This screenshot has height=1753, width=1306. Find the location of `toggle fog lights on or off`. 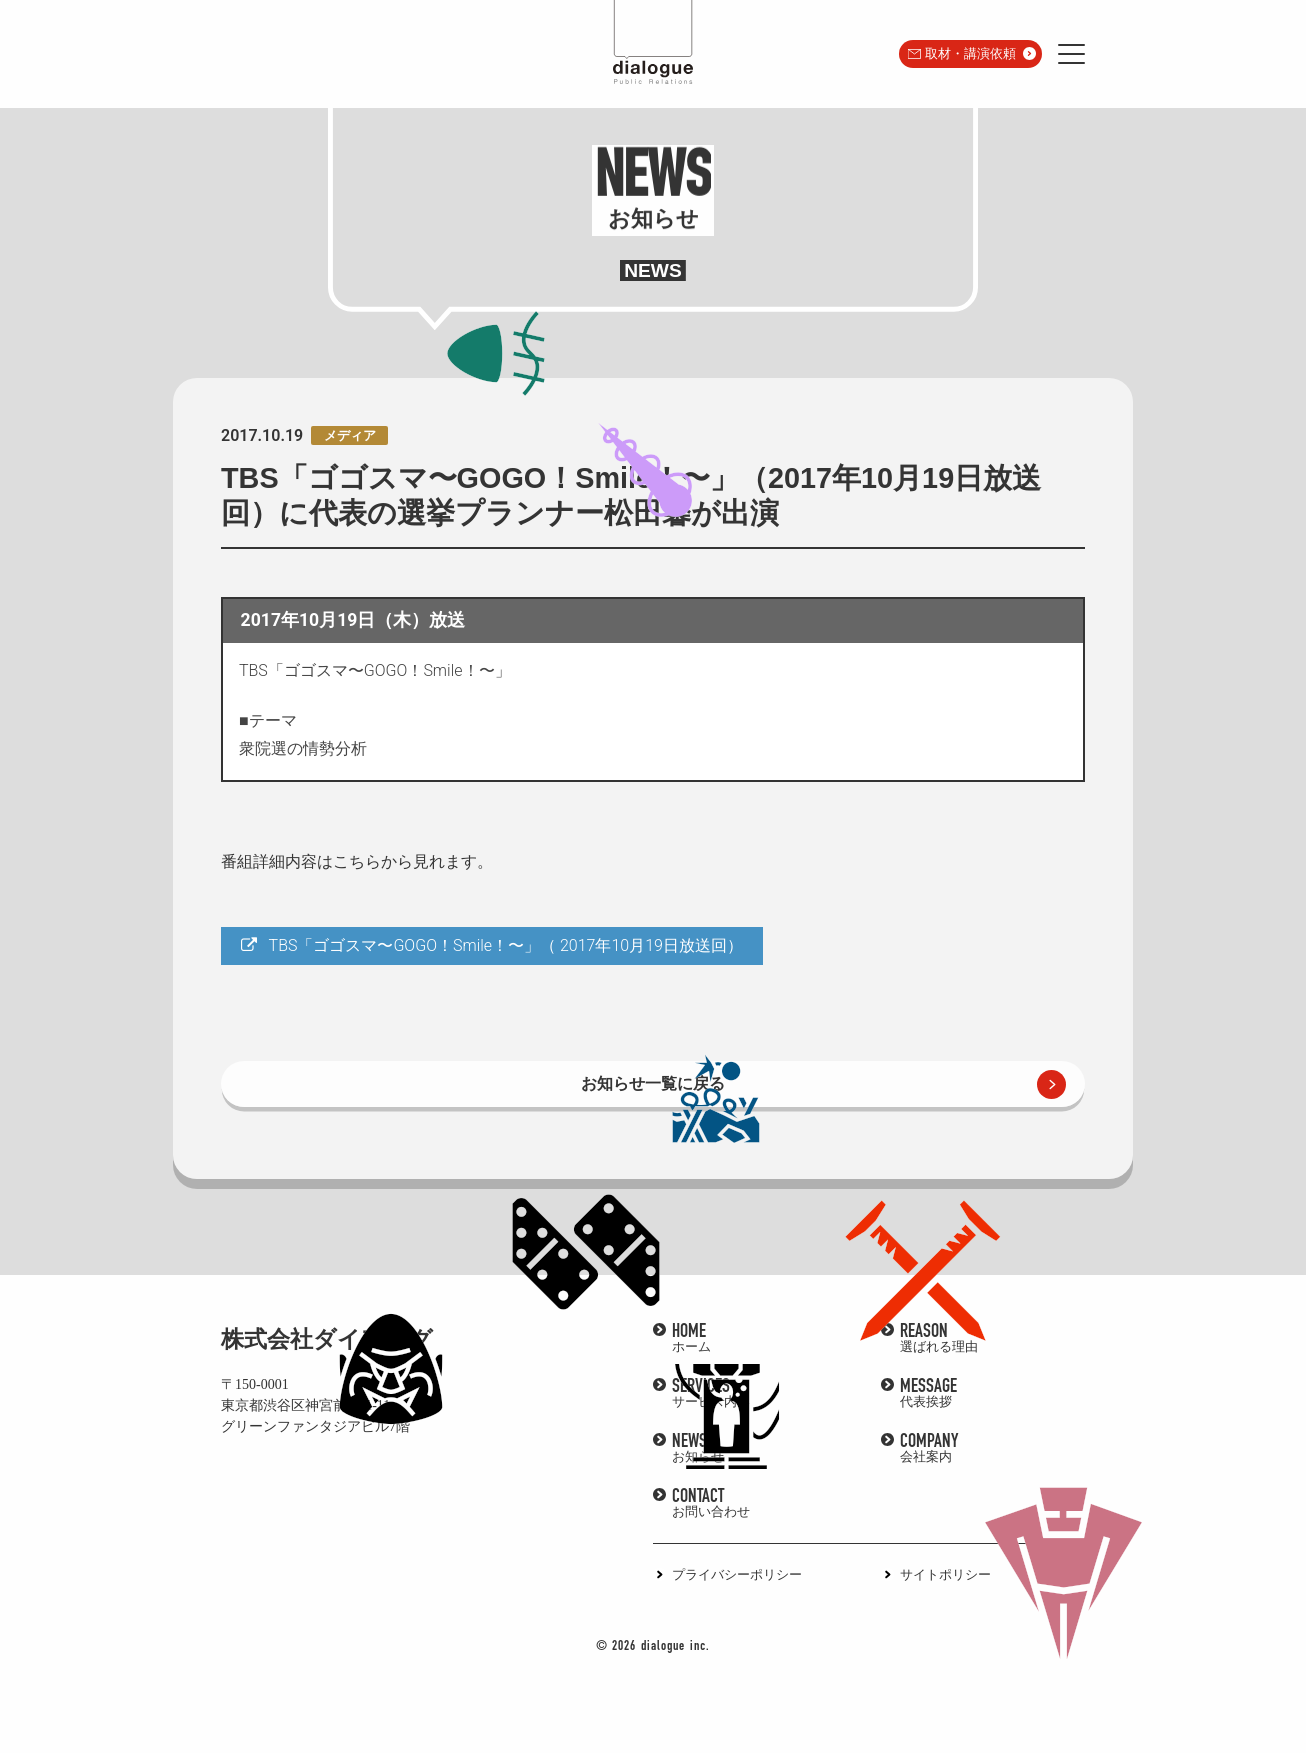

toggle fog lights on or off is located at coordinates (496, 353).